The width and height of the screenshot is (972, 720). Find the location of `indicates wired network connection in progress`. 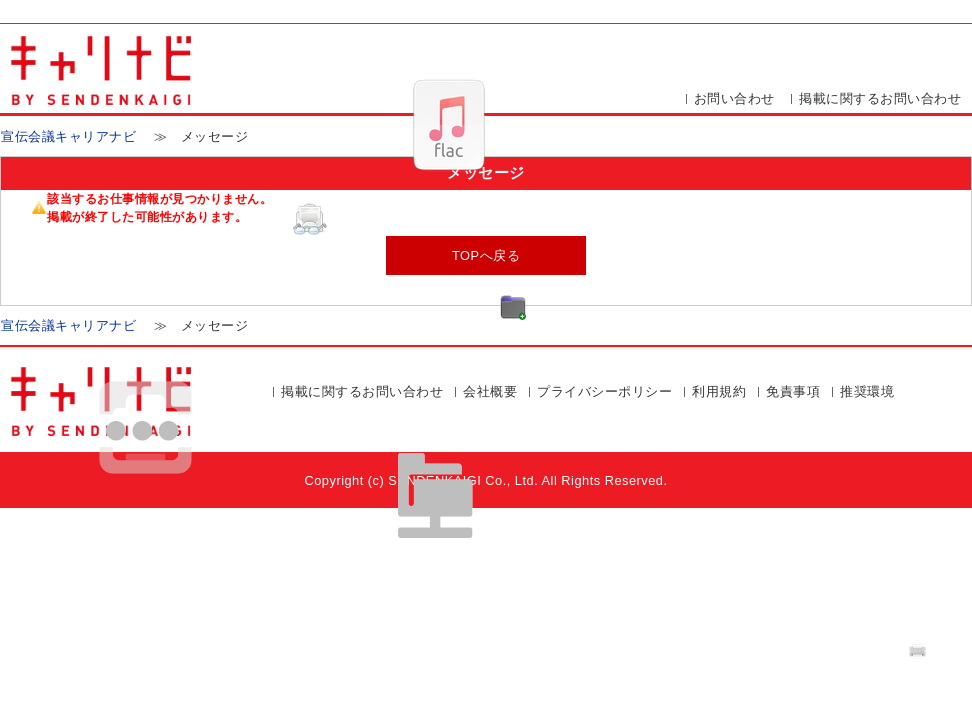

indicates wired network connection in progress is located at coordinates (145, 427).